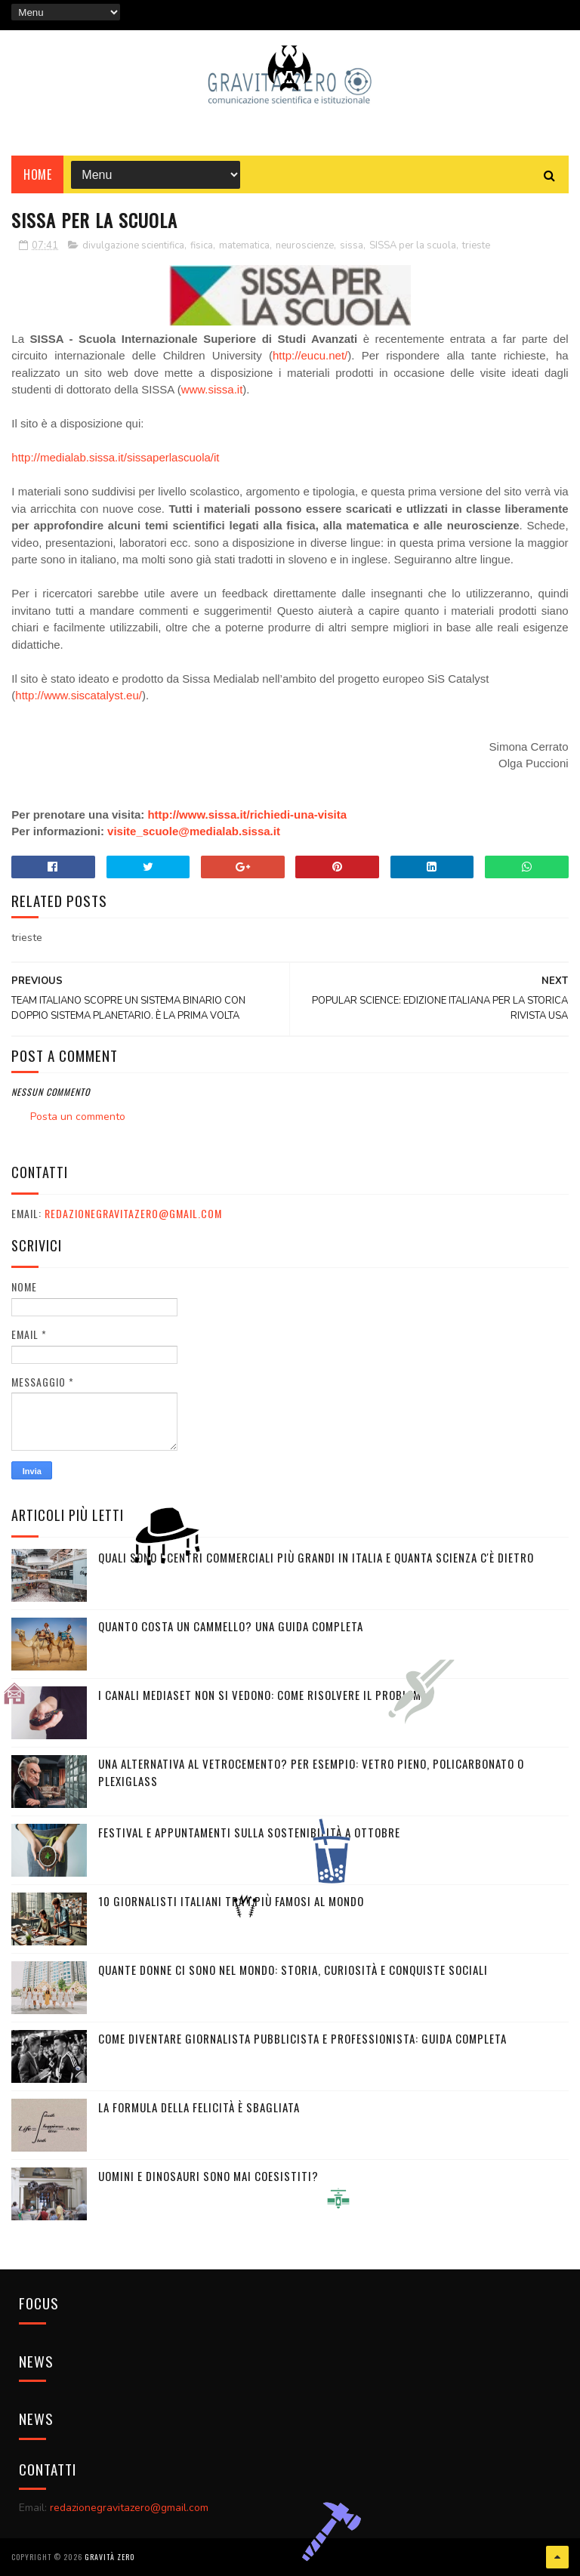  I want to click on represents a bat creature or enemy in a game, so click(289, 69).